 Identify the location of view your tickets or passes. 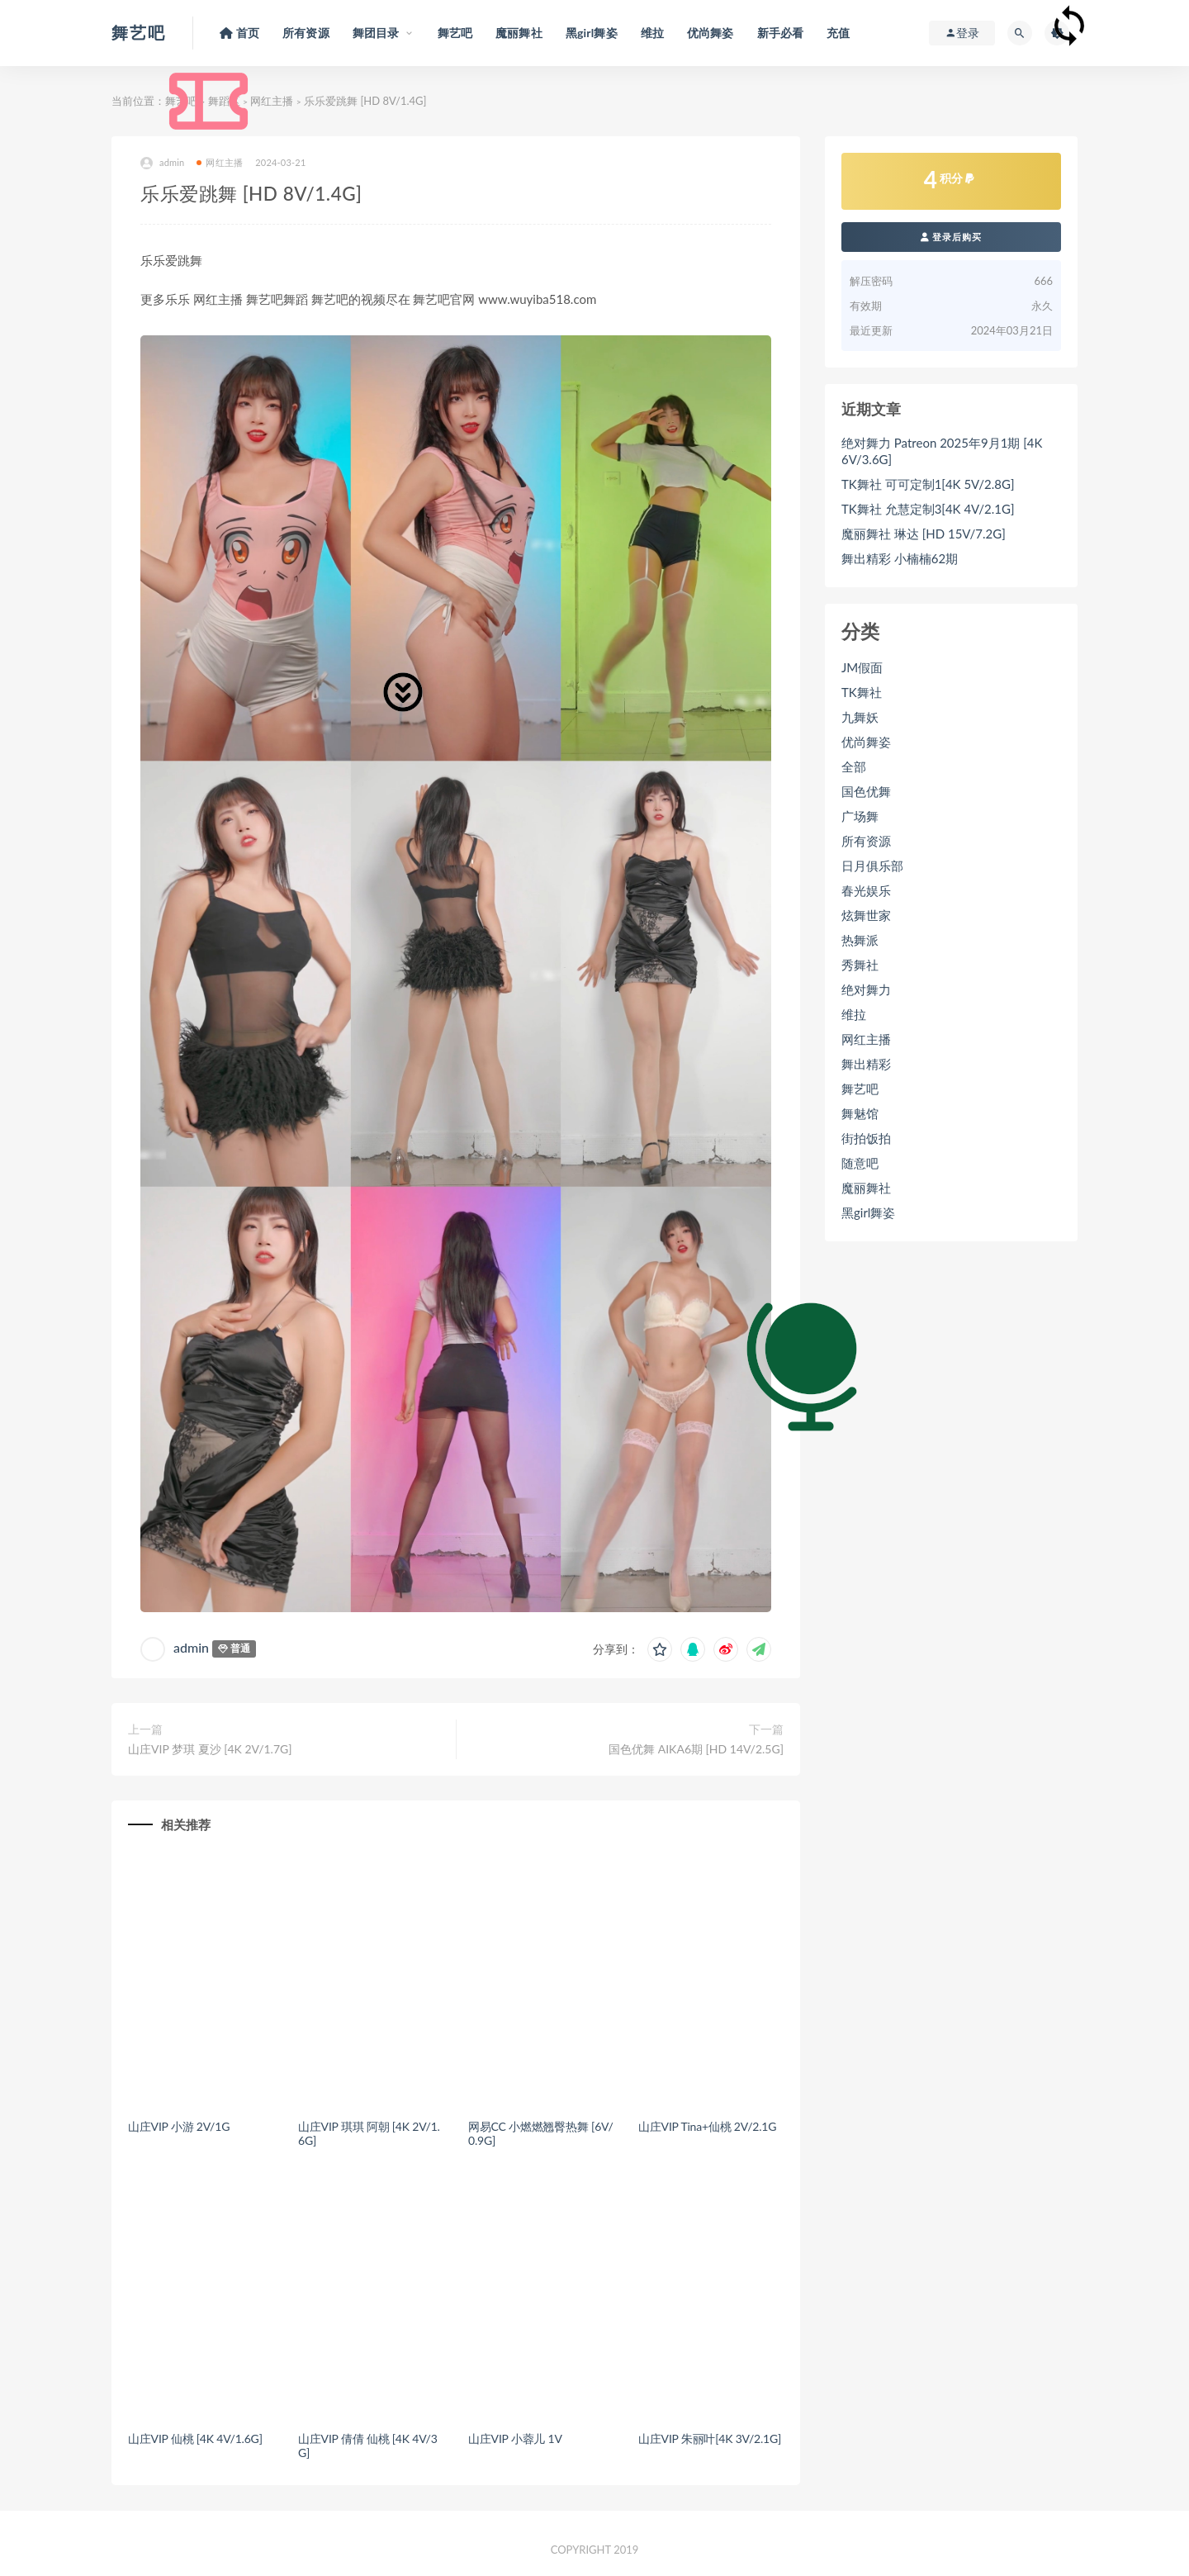
(208, 101).